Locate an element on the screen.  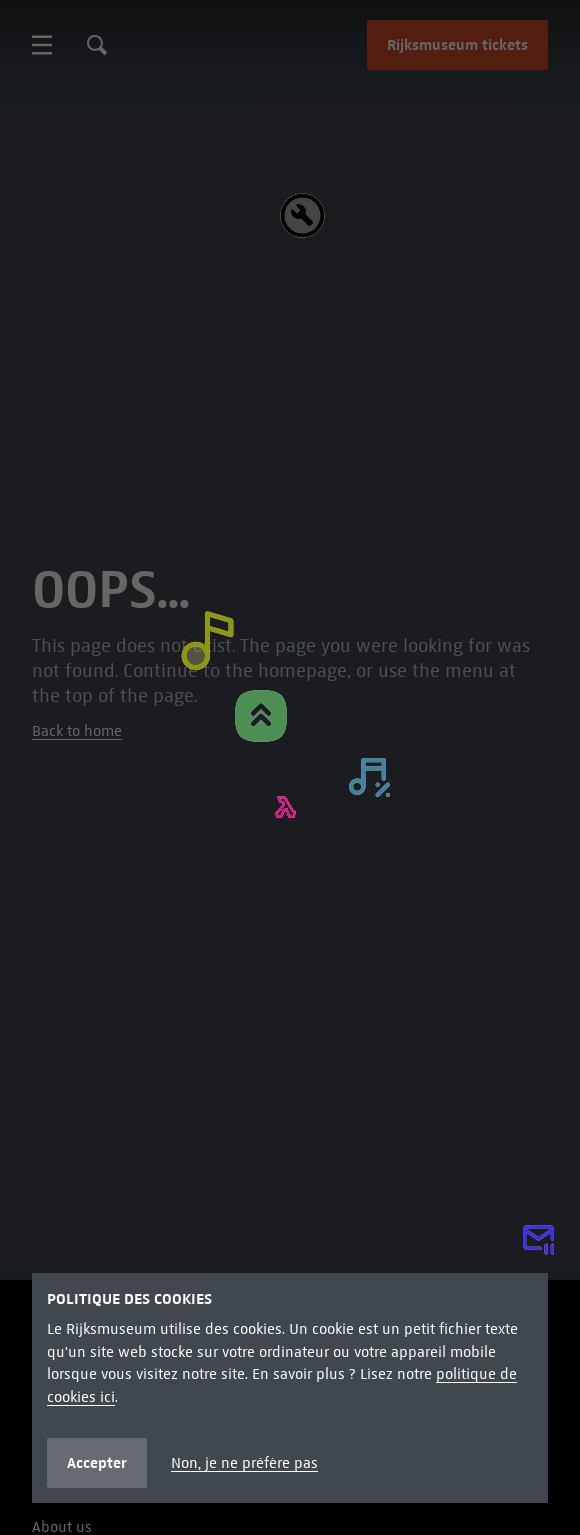
pause email notifications is located at coordinates (538, 1237).